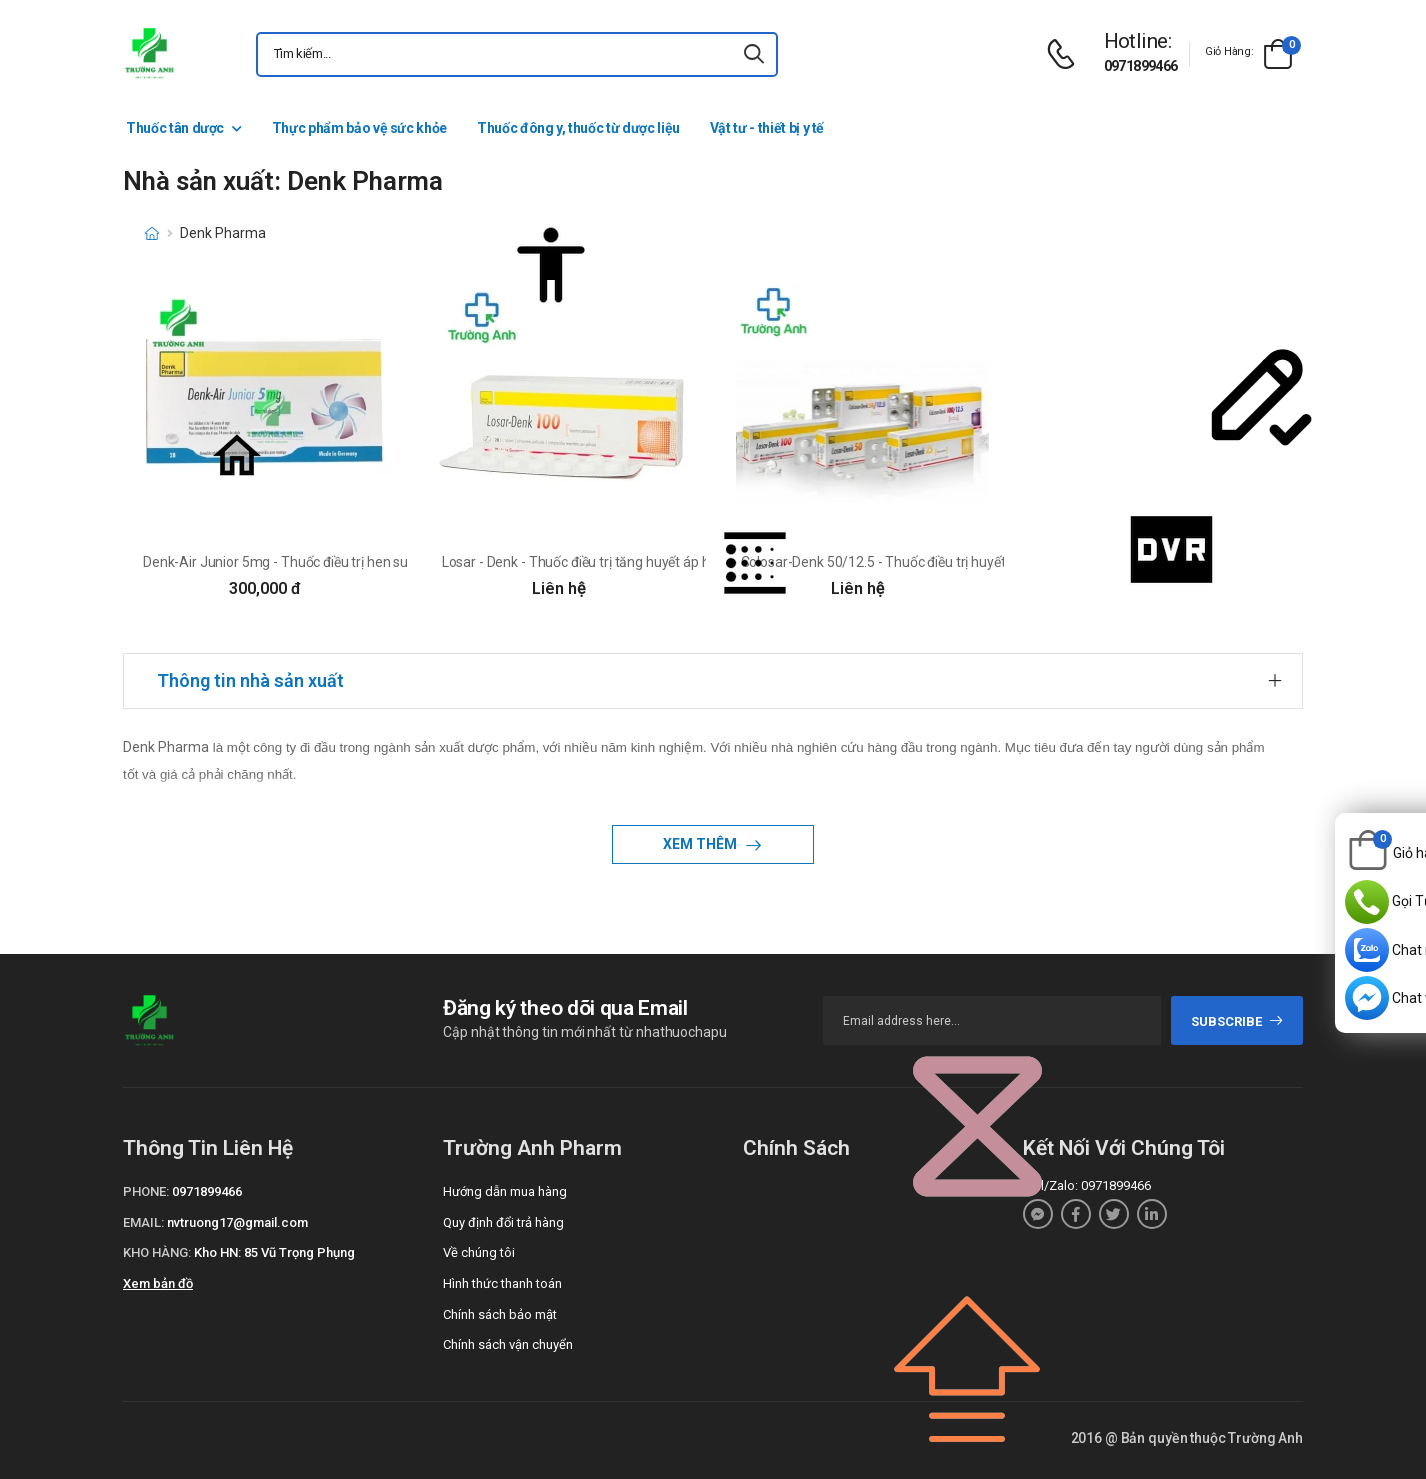  What do you see at coordinates (1259, 393) in the screenshot?
I see `edit completed or saved successfully` at bounding box center [1259, 393].